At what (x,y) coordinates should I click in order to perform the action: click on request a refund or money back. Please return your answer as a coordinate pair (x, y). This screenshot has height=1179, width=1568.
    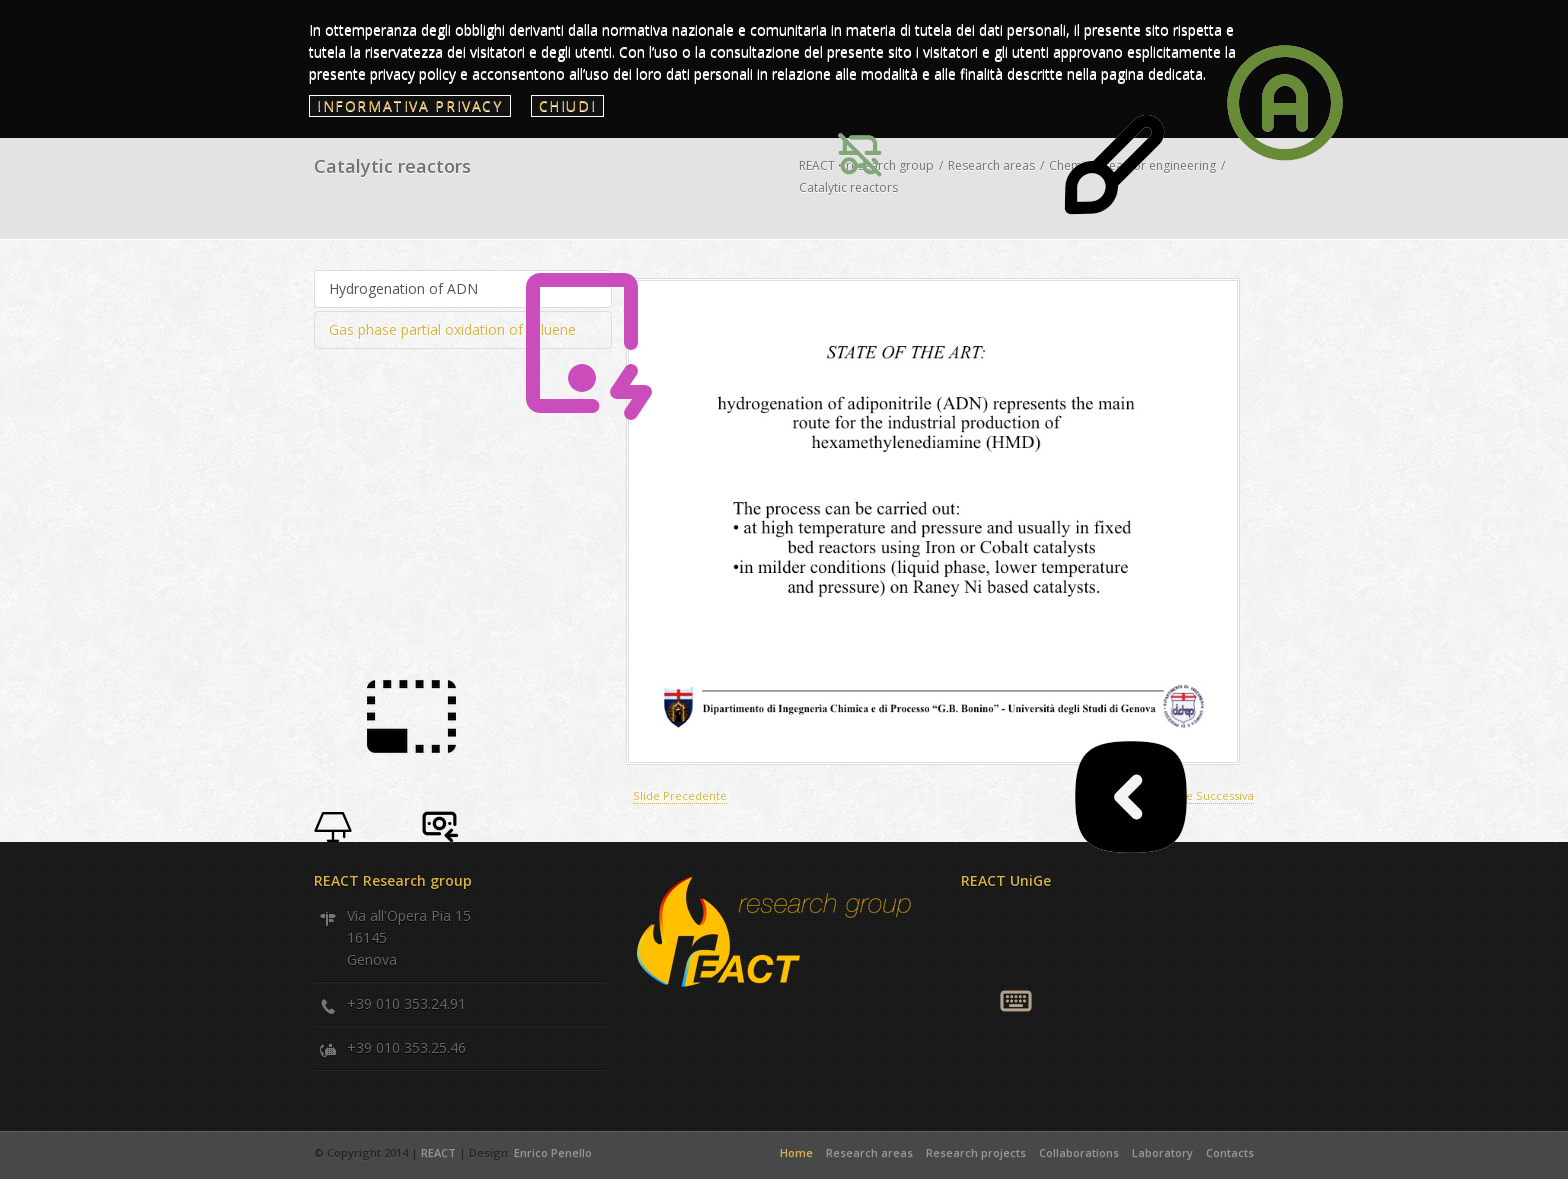
    Looking at the image, I should click on (439, 823).